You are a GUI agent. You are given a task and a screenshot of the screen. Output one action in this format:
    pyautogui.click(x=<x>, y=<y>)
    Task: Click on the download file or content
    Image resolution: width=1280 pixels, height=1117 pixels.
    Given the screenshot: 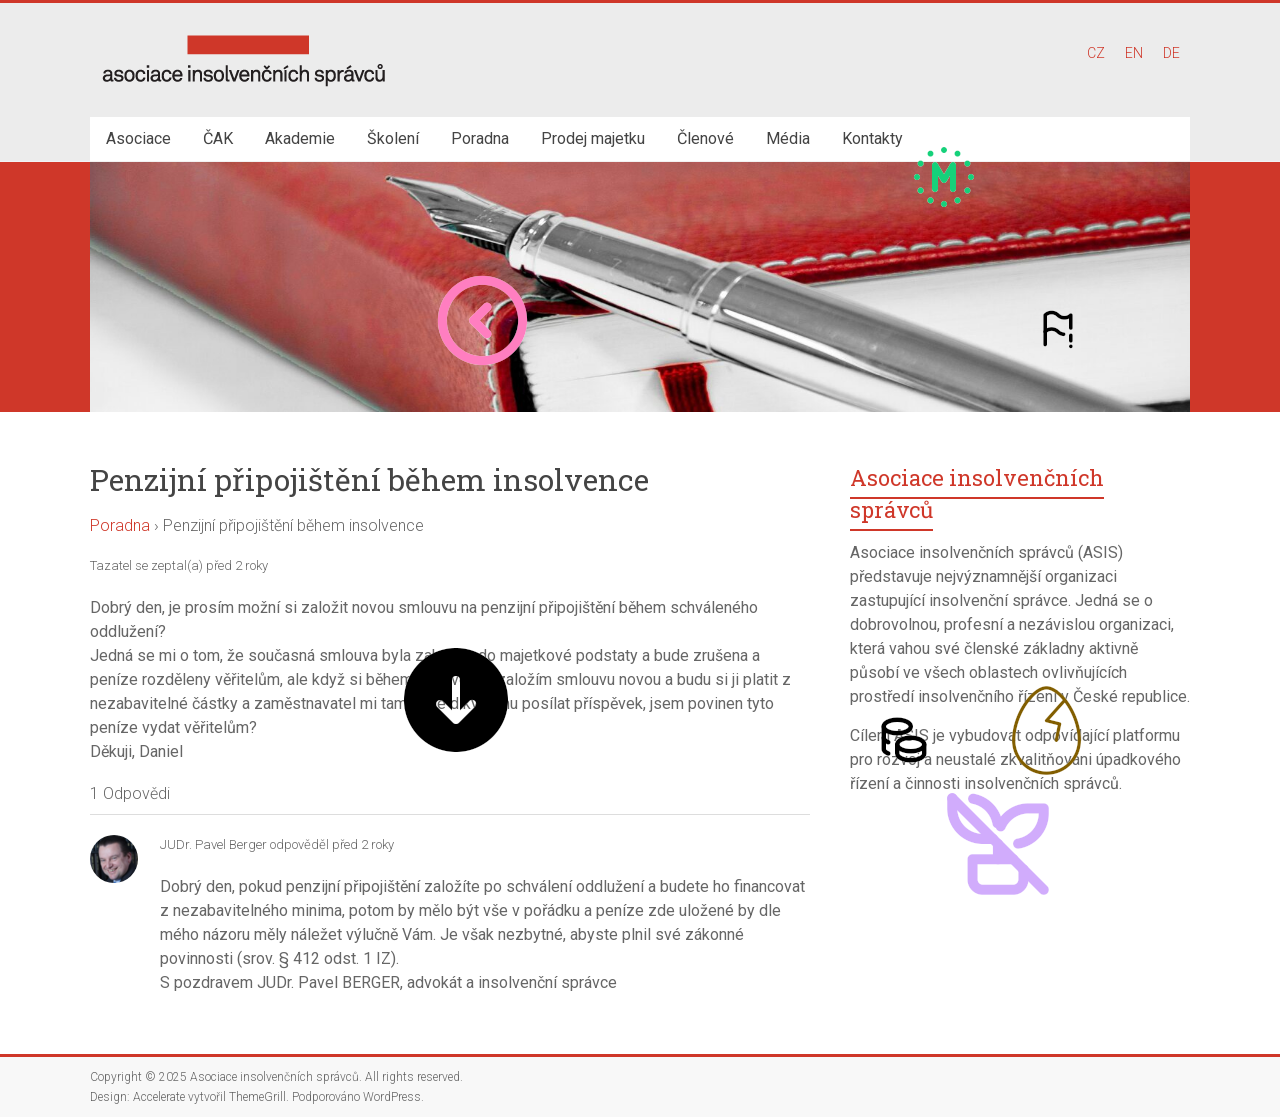 What is the action you would take?
    pyautogui.click(x=456, y=700)
    